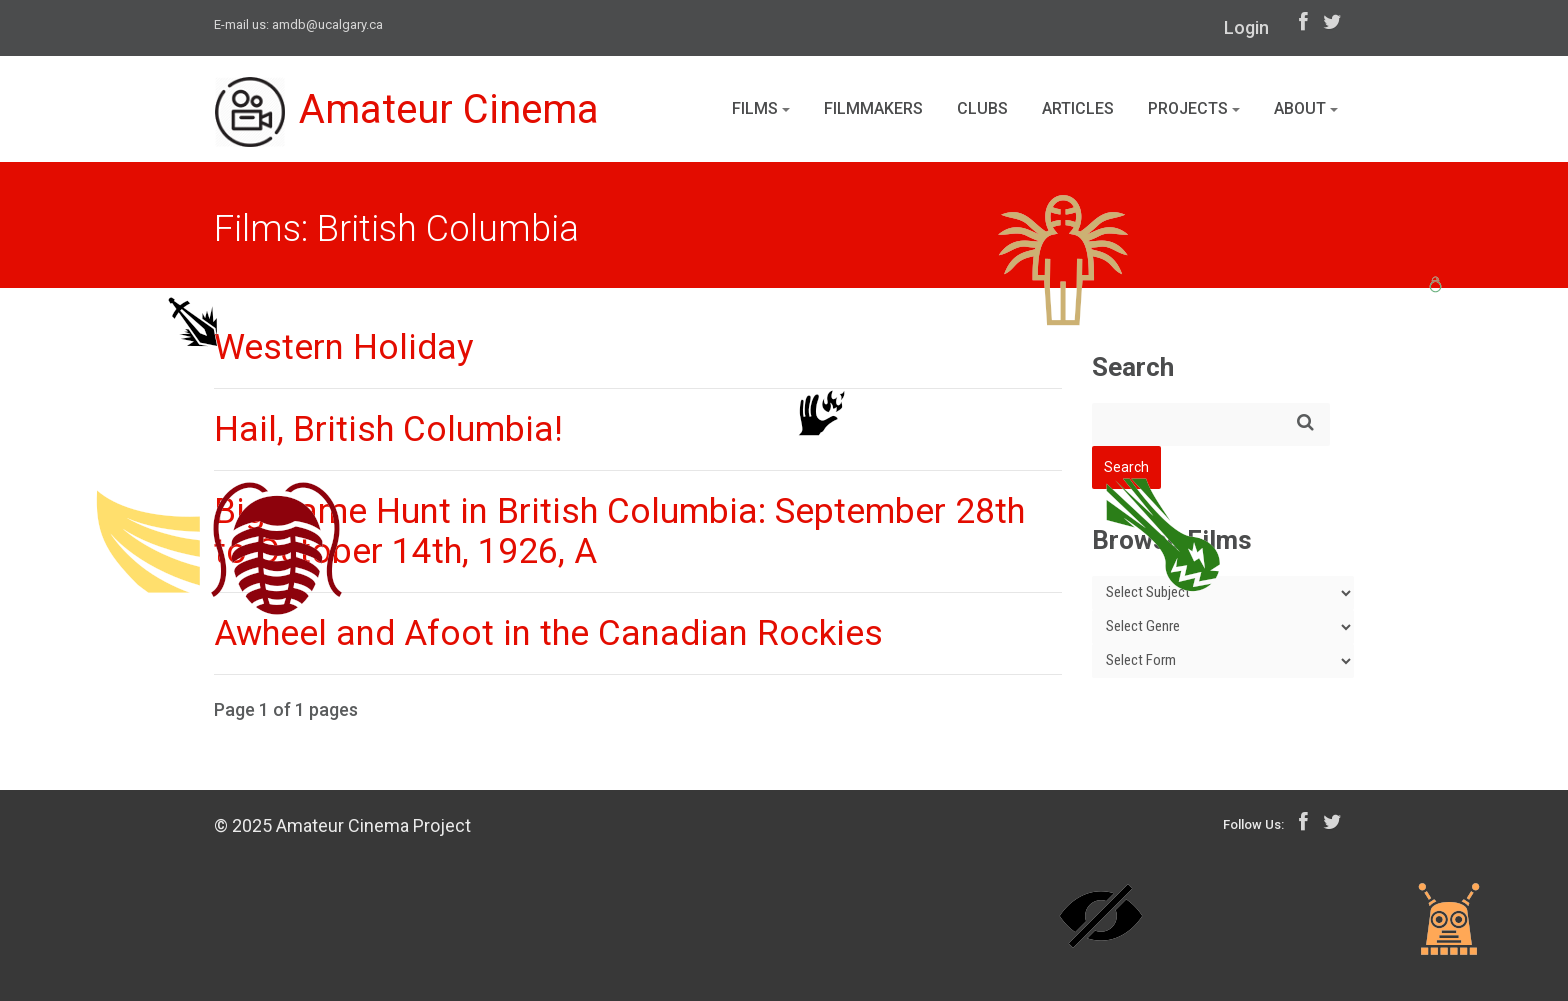  What do you see at coordinates (276, 548) in the screenshot?
I see `trilobite fossil icon for a paleontology or natural history app` at bounding box center [276, 548].